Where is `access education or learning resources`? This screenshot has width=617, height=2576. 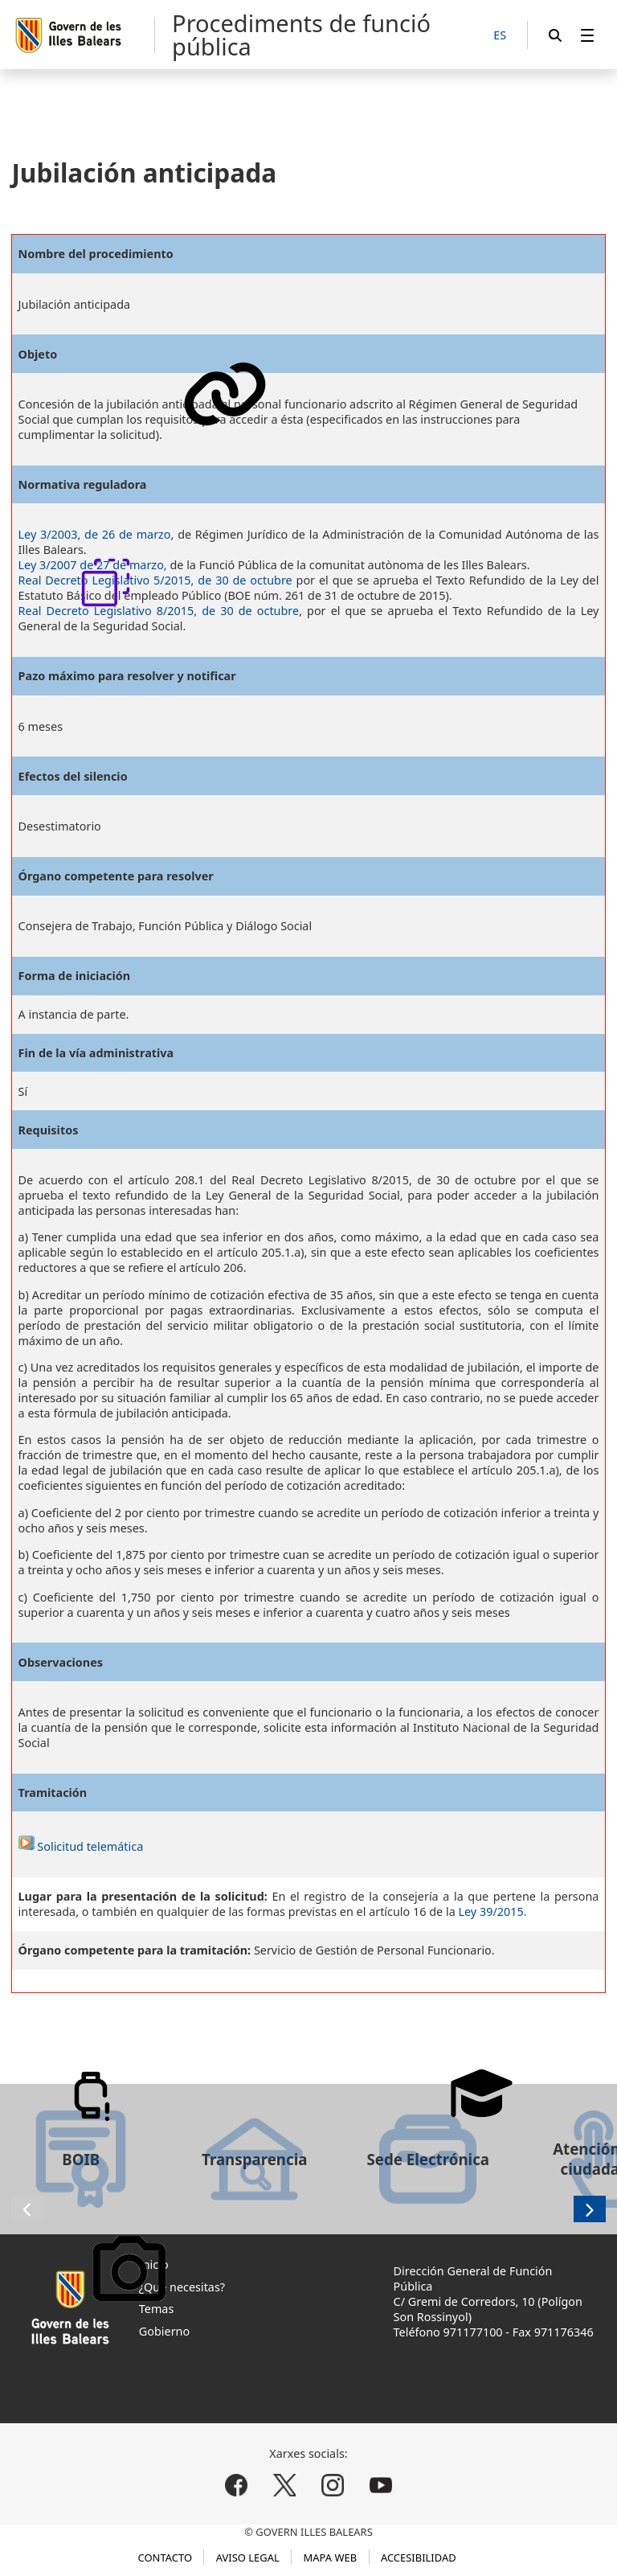
access education or learning resources is located at coordinates (481, 2093).